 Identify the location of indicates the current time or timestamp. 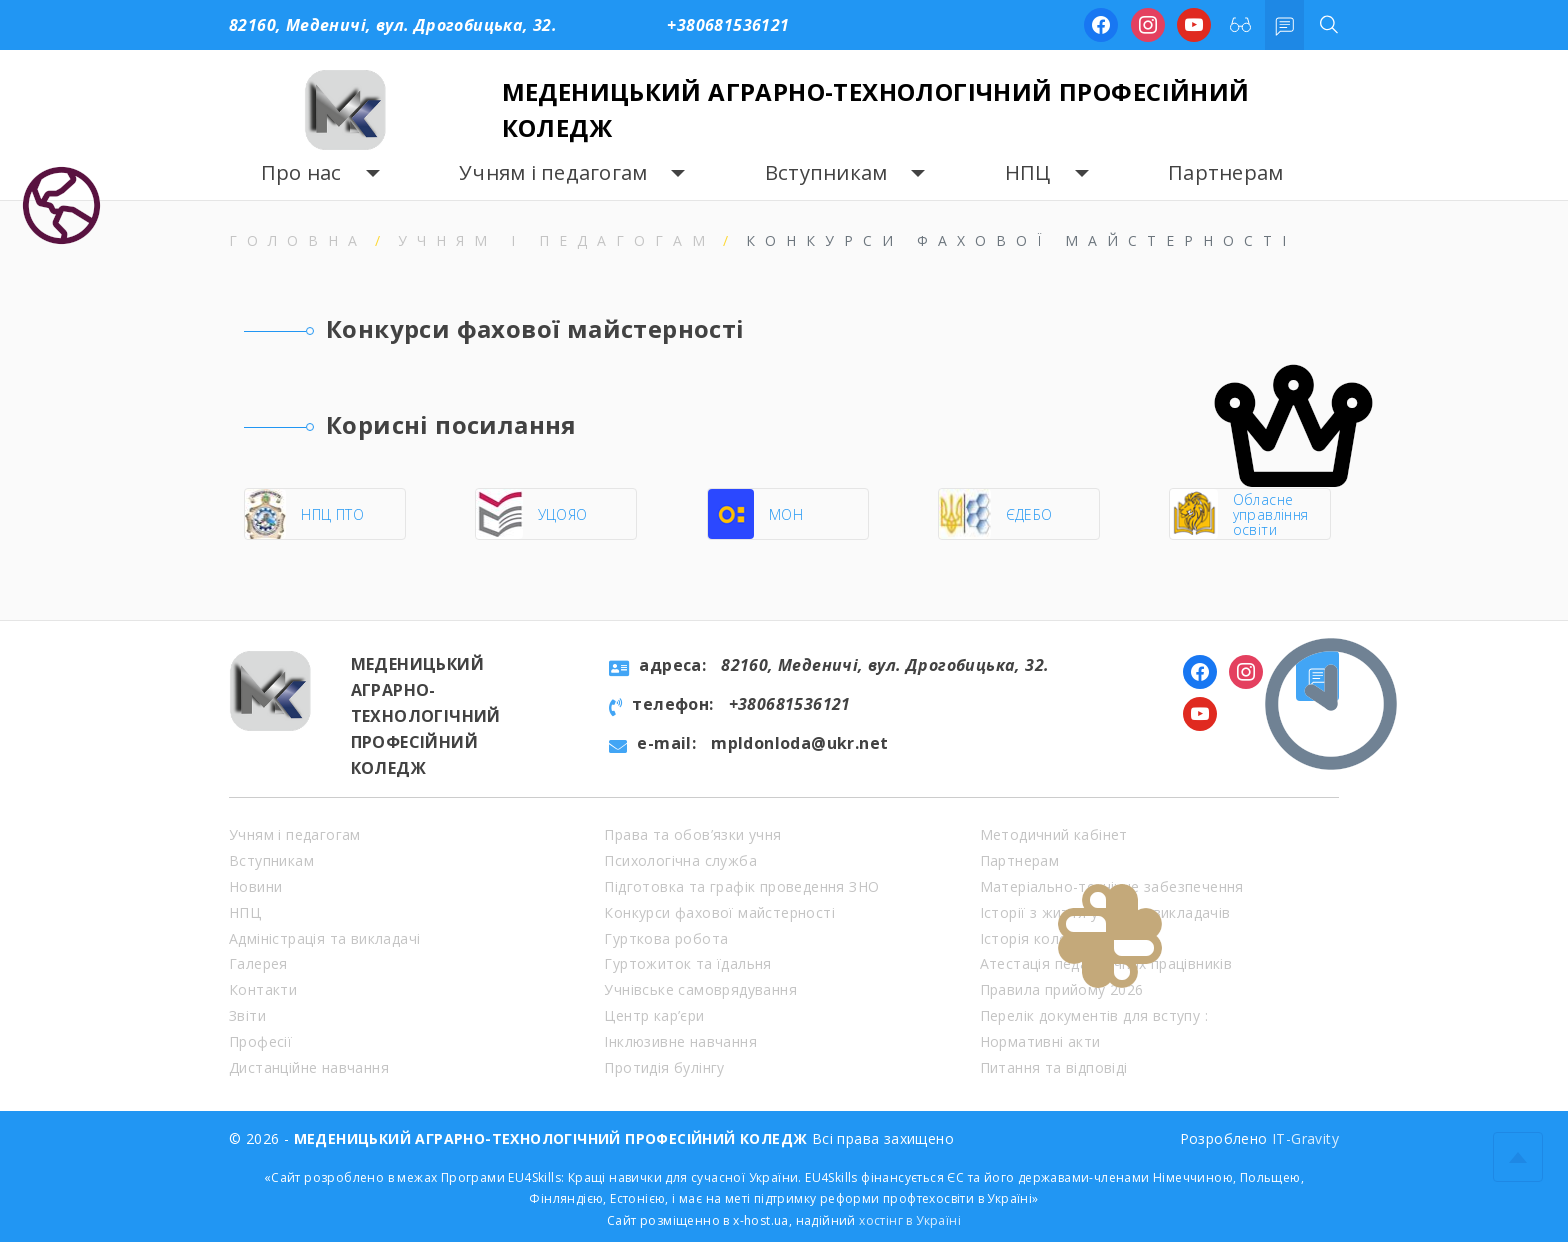
(1331, 704).